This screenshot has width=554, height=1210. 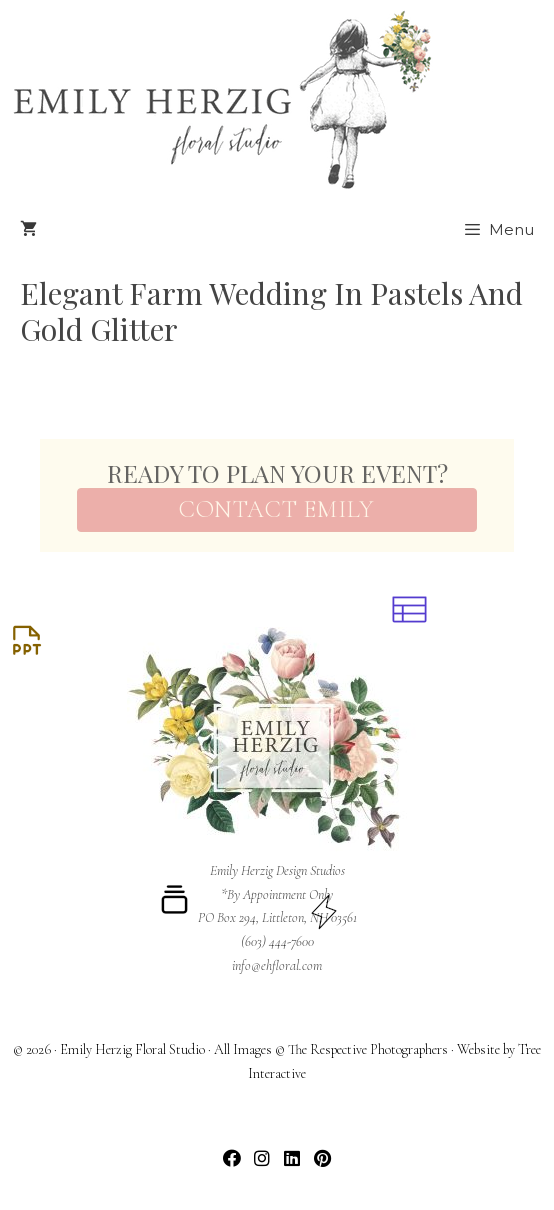 I want to click on open a PowerPoint presentation file, so click(x=26, y=641).